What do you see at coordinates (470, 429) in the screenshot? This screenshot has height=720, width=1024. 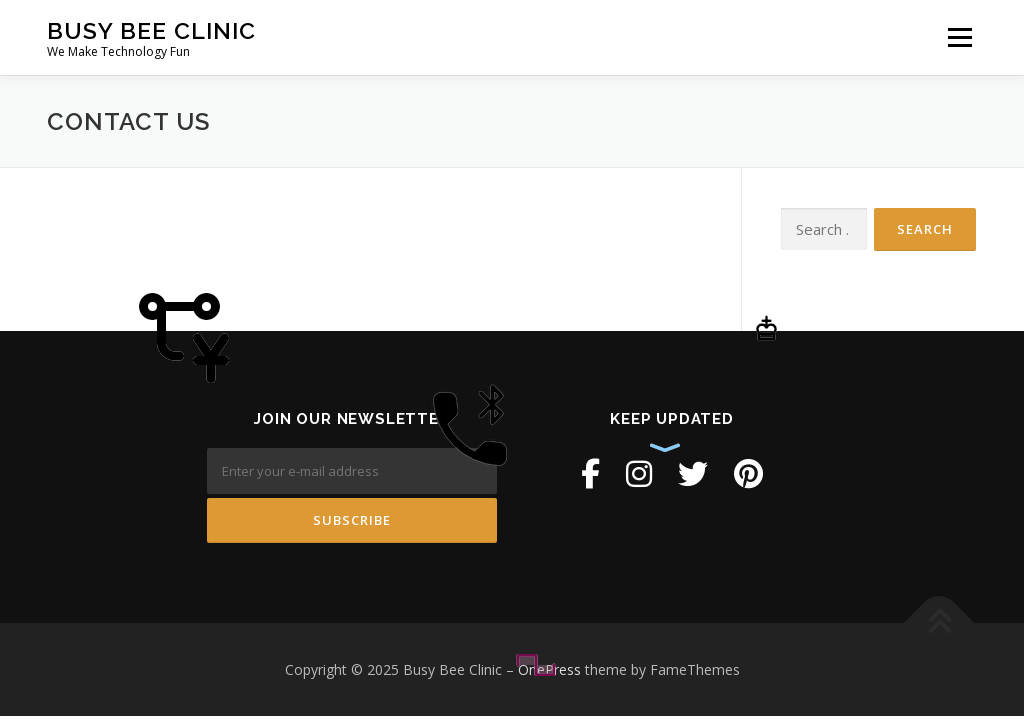 I see `phone call connected via bluetooth speaker` at bounding box center [470, 429].